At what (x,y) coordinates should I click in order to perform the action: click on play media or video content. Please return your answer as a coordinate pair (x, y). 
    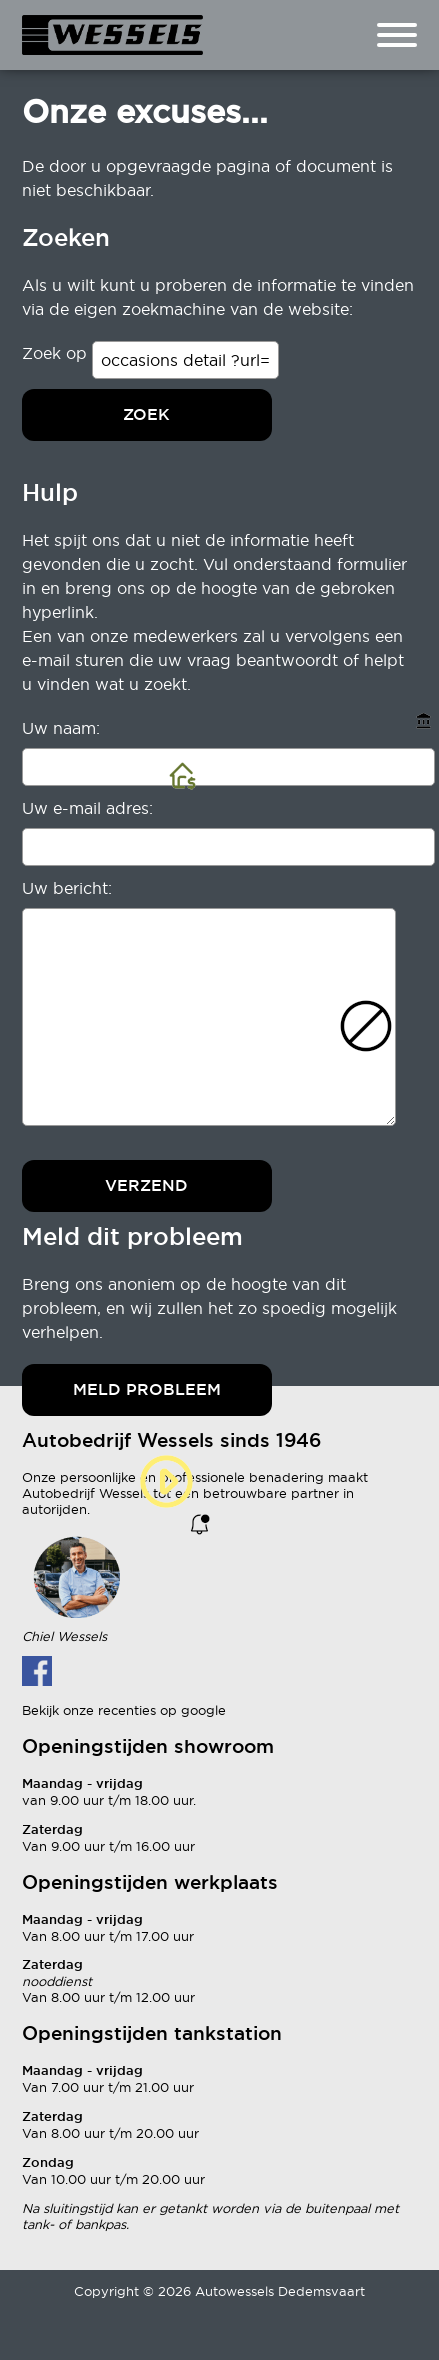
    Looking at the image, I should click on (166, 1481).